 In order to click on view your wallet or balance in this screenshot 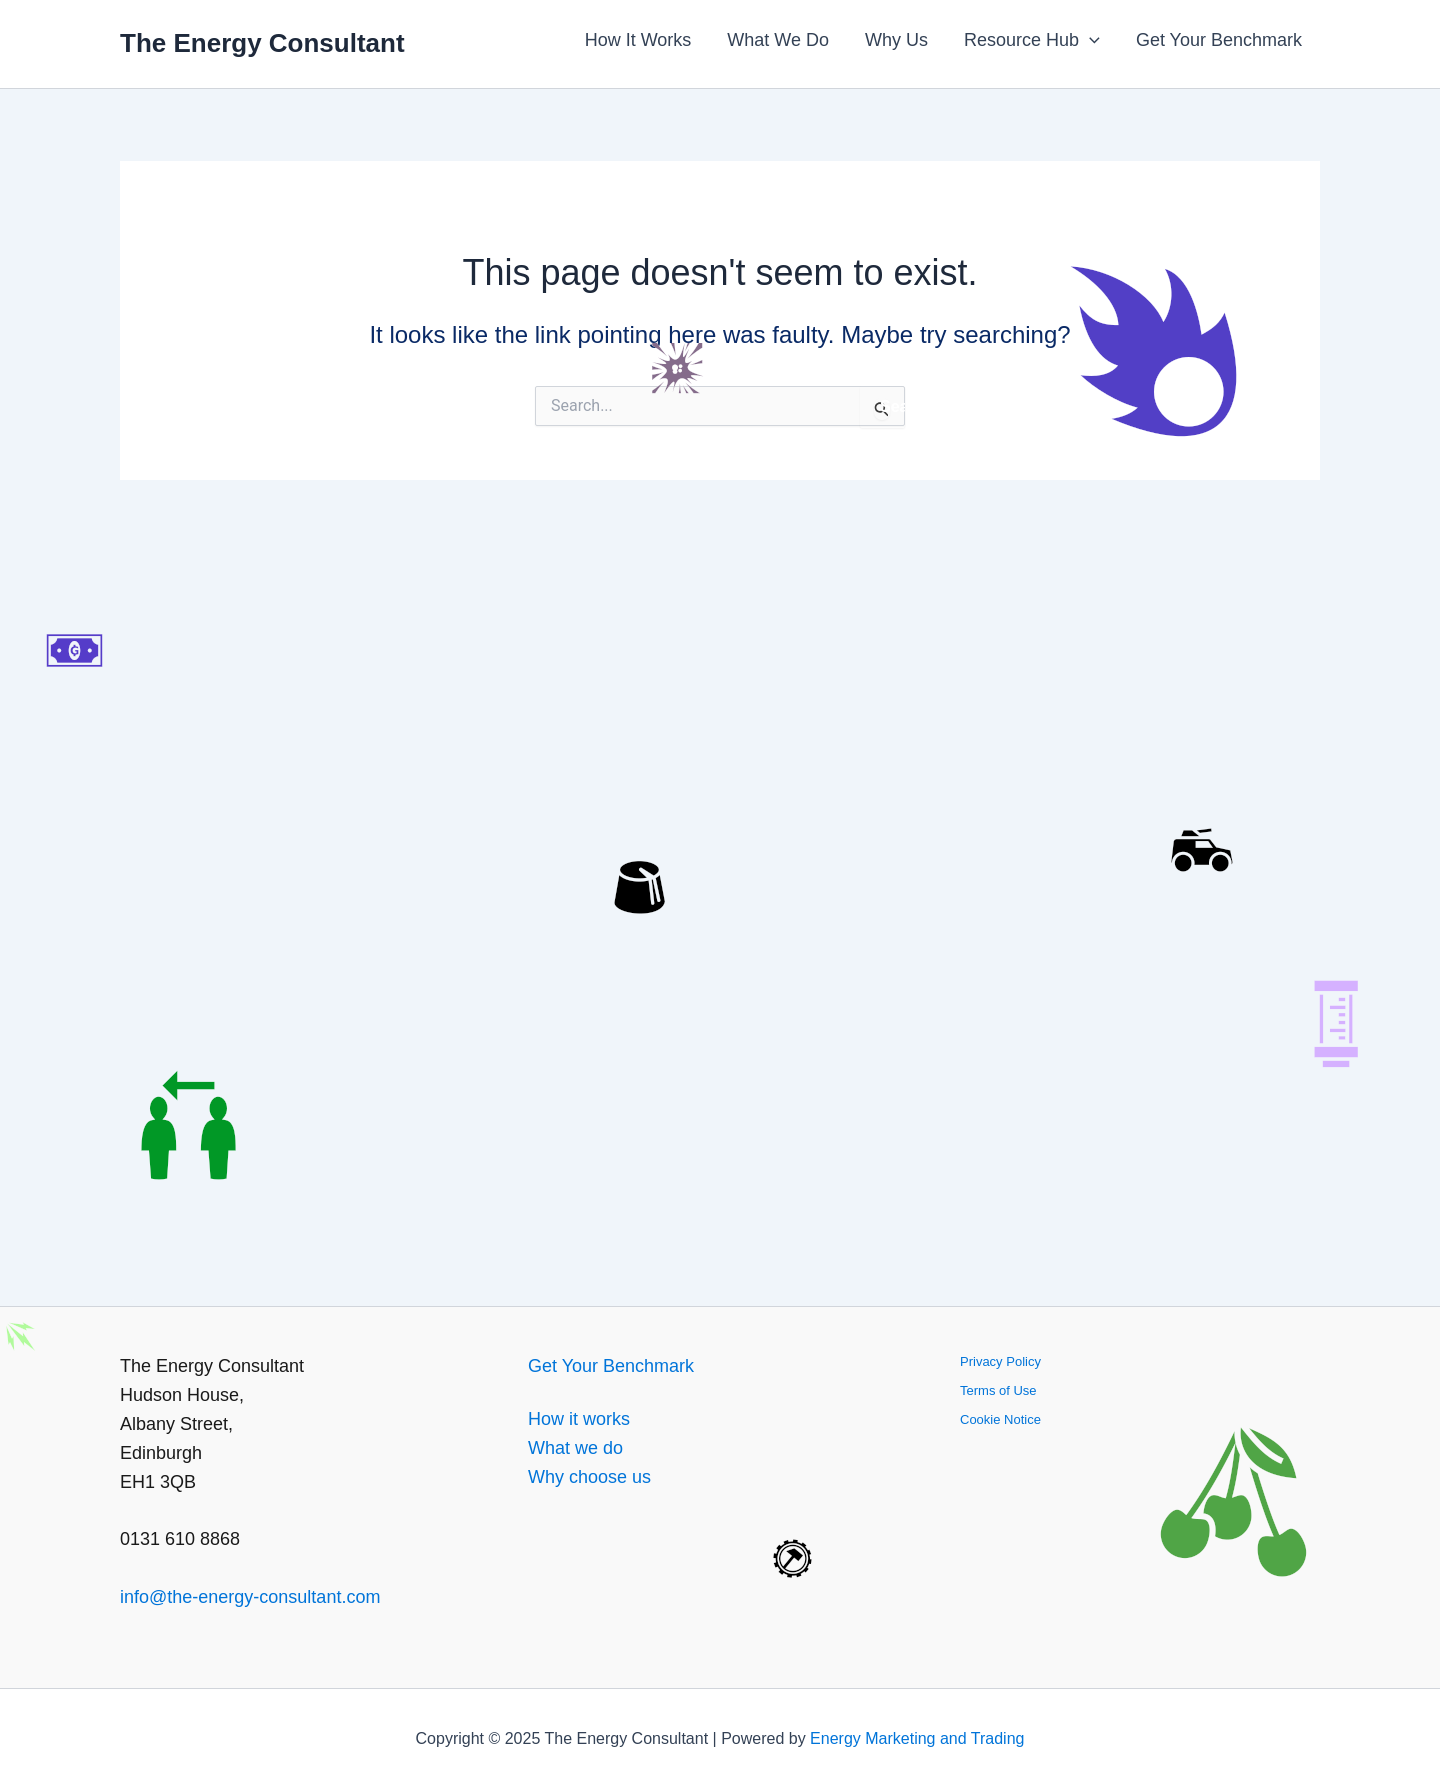, I will do `click(74, 650)`.